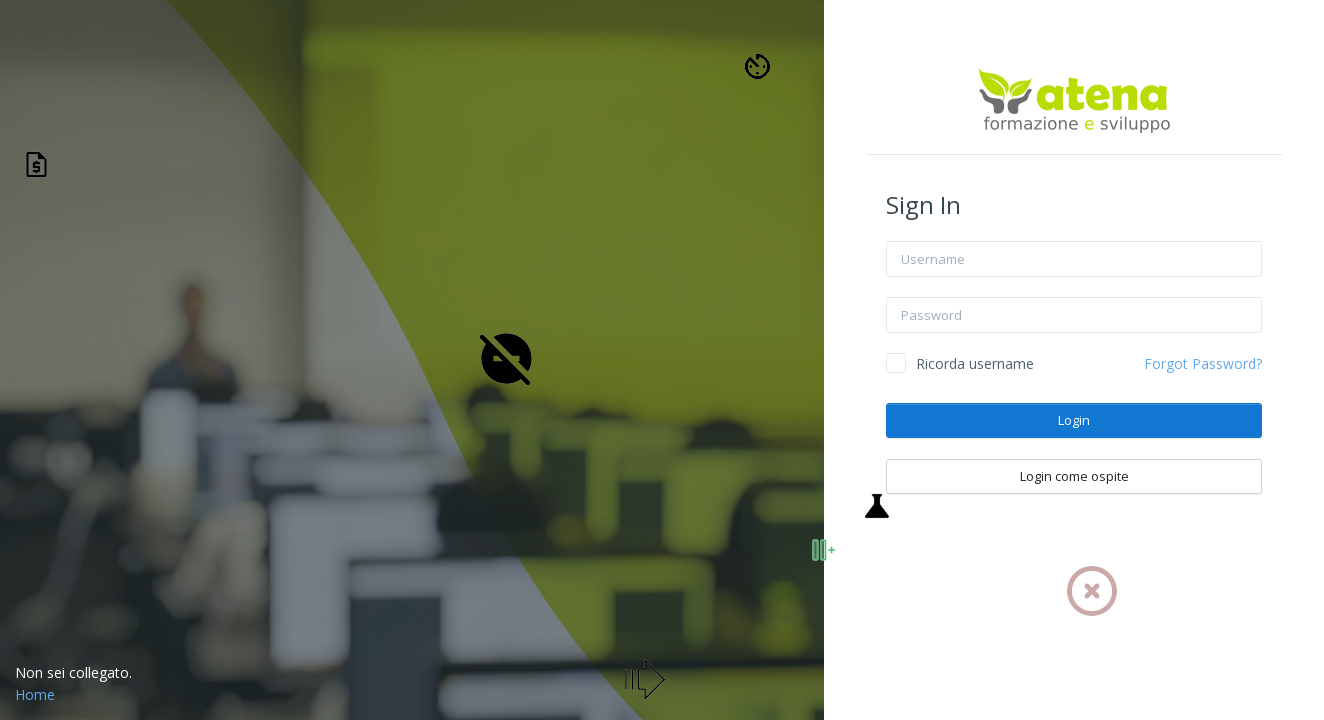 The height and width of the screenshot is (720, 1324). What do you see at coordinates (757, 66) in the screenshot?
I see `set or view a countdown timer` at bounding box center [757, 66].